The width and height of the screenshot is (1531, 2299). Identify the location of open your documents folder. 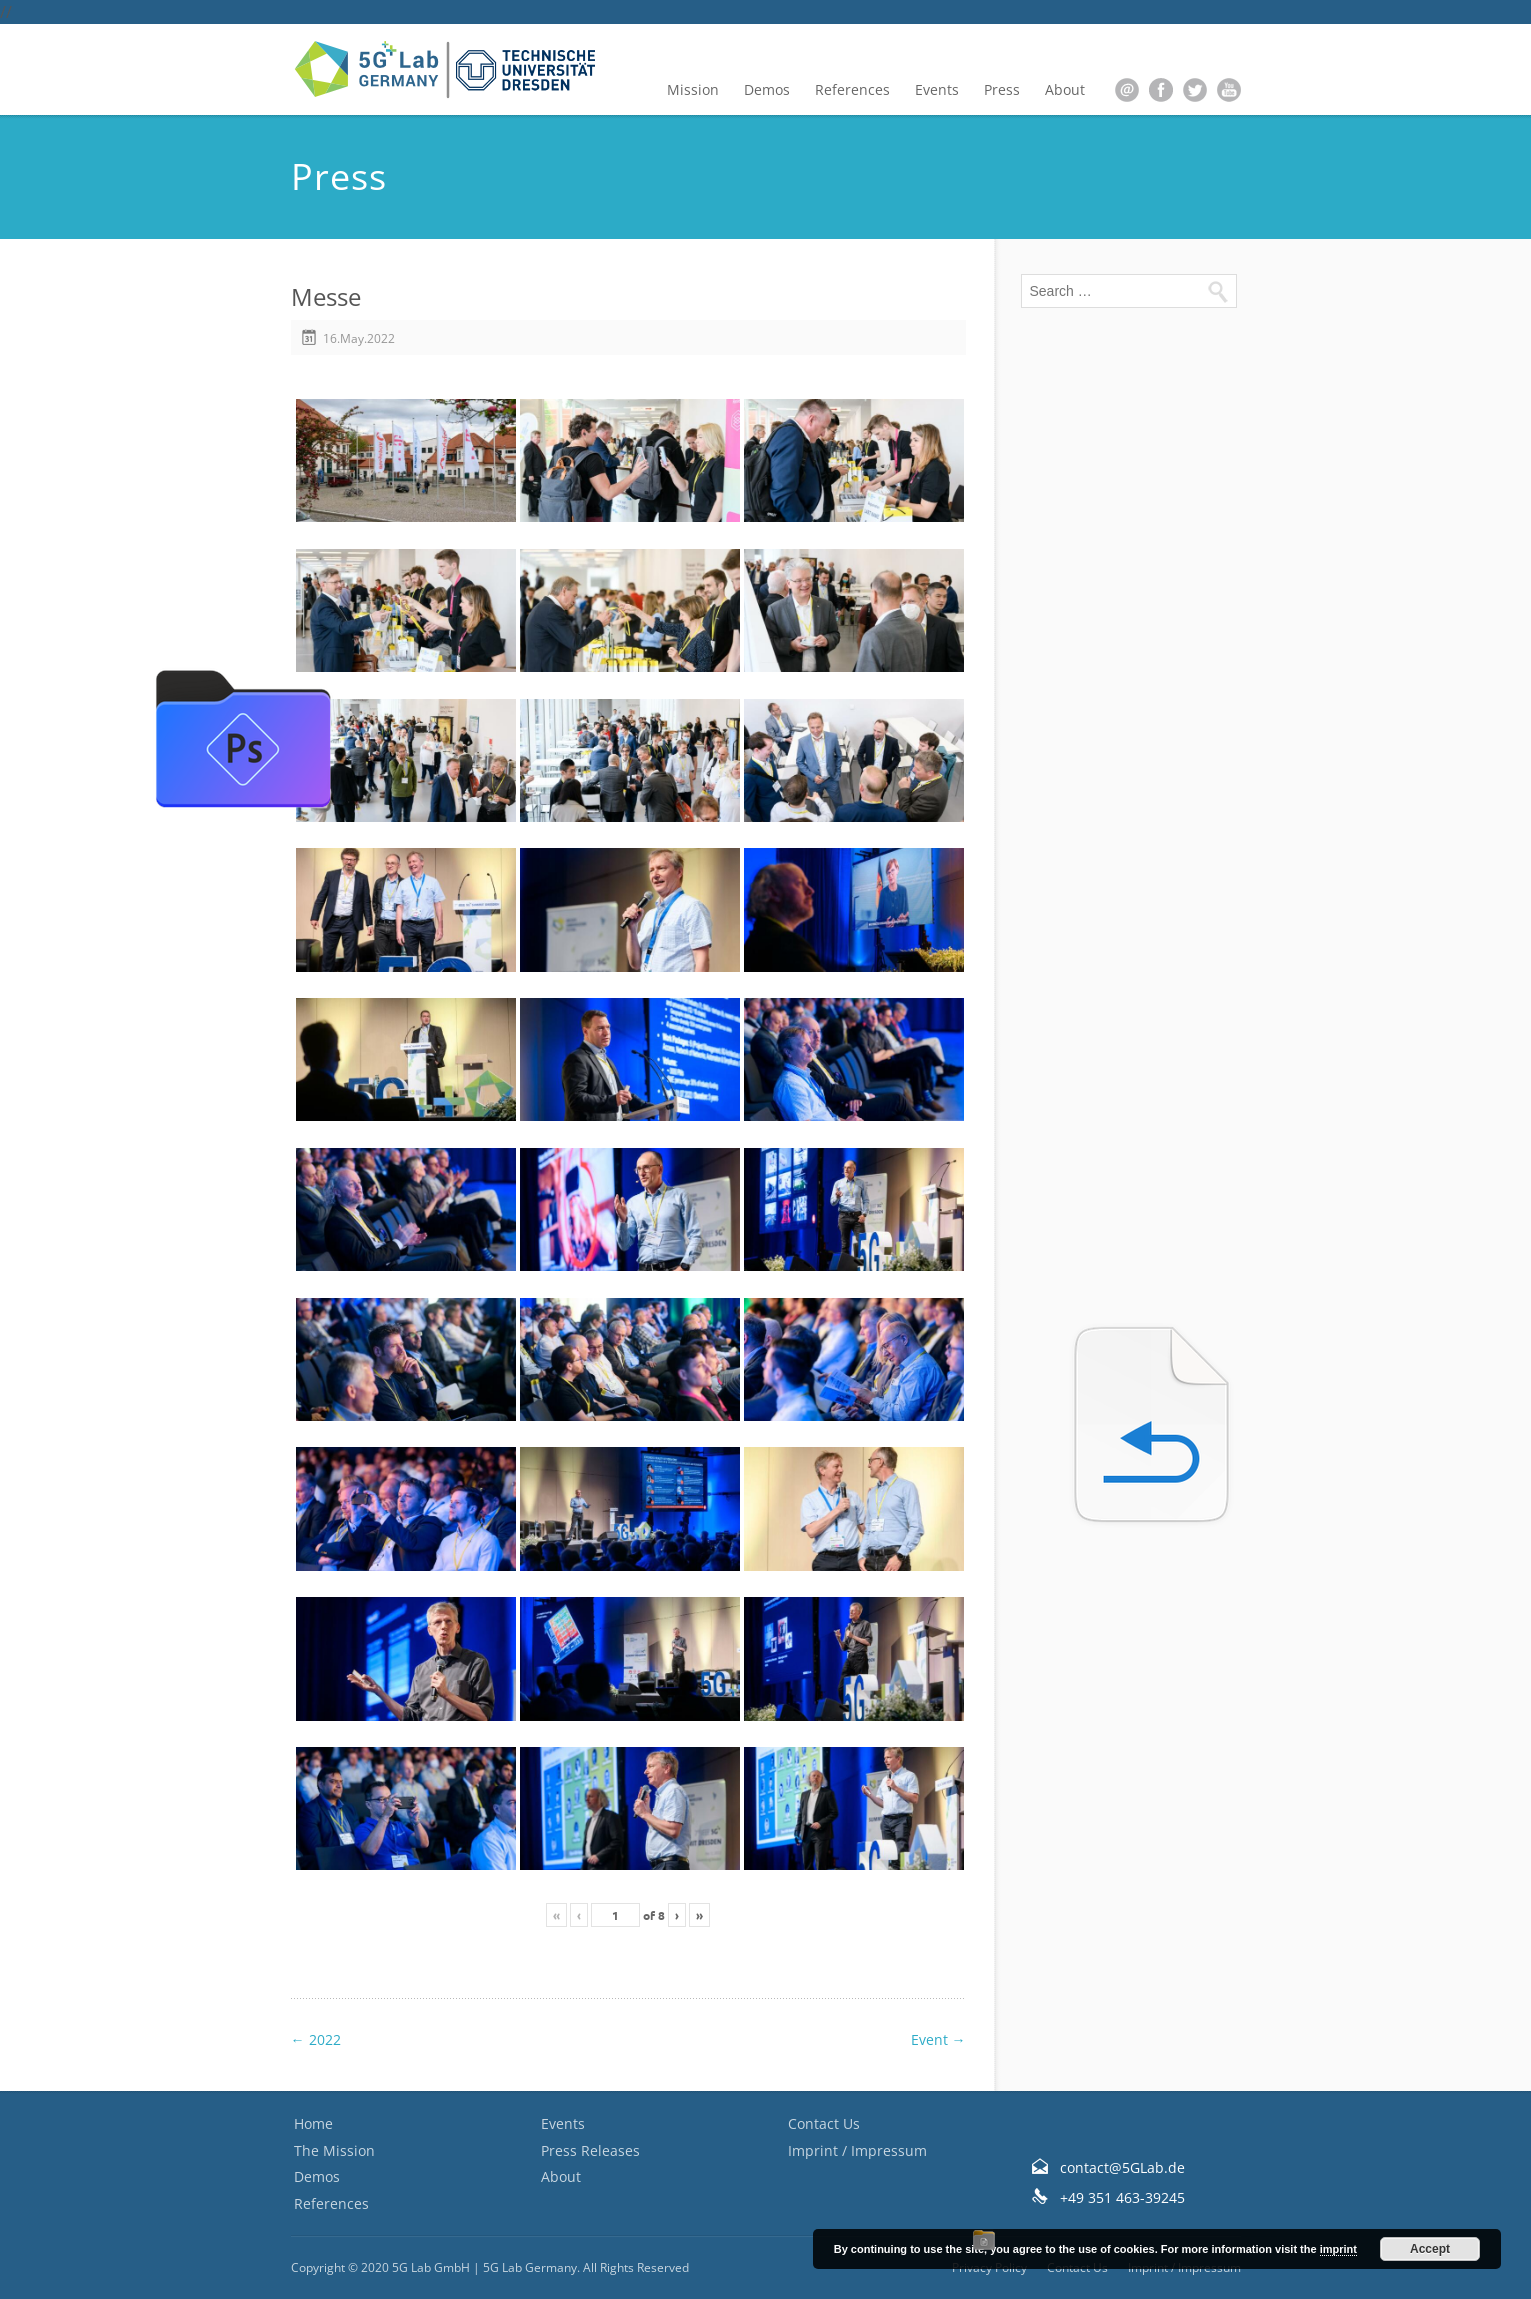
(984, 2240).